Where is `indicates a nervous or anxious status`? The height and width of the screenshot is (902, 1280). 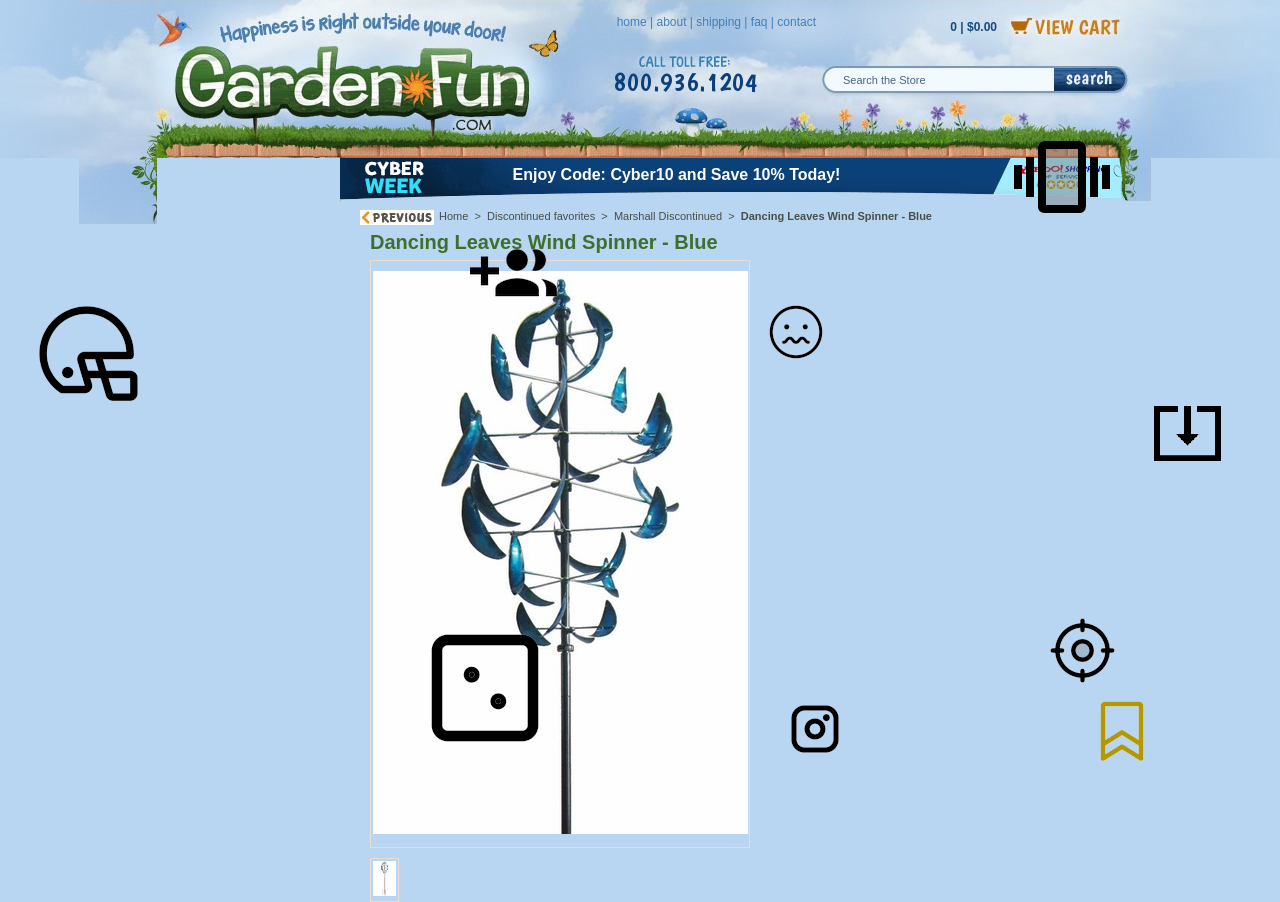 indicates a nervous or anxious status is located at coordinates (796, 332).